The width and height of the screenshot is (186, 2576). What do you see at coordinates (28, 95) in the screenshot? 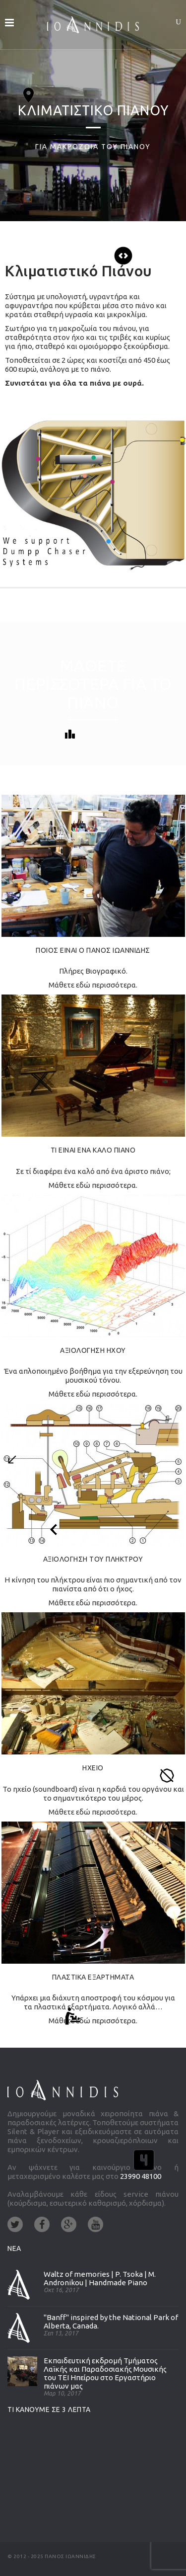
I see `view current location on map` at bounding box center [28, 95].